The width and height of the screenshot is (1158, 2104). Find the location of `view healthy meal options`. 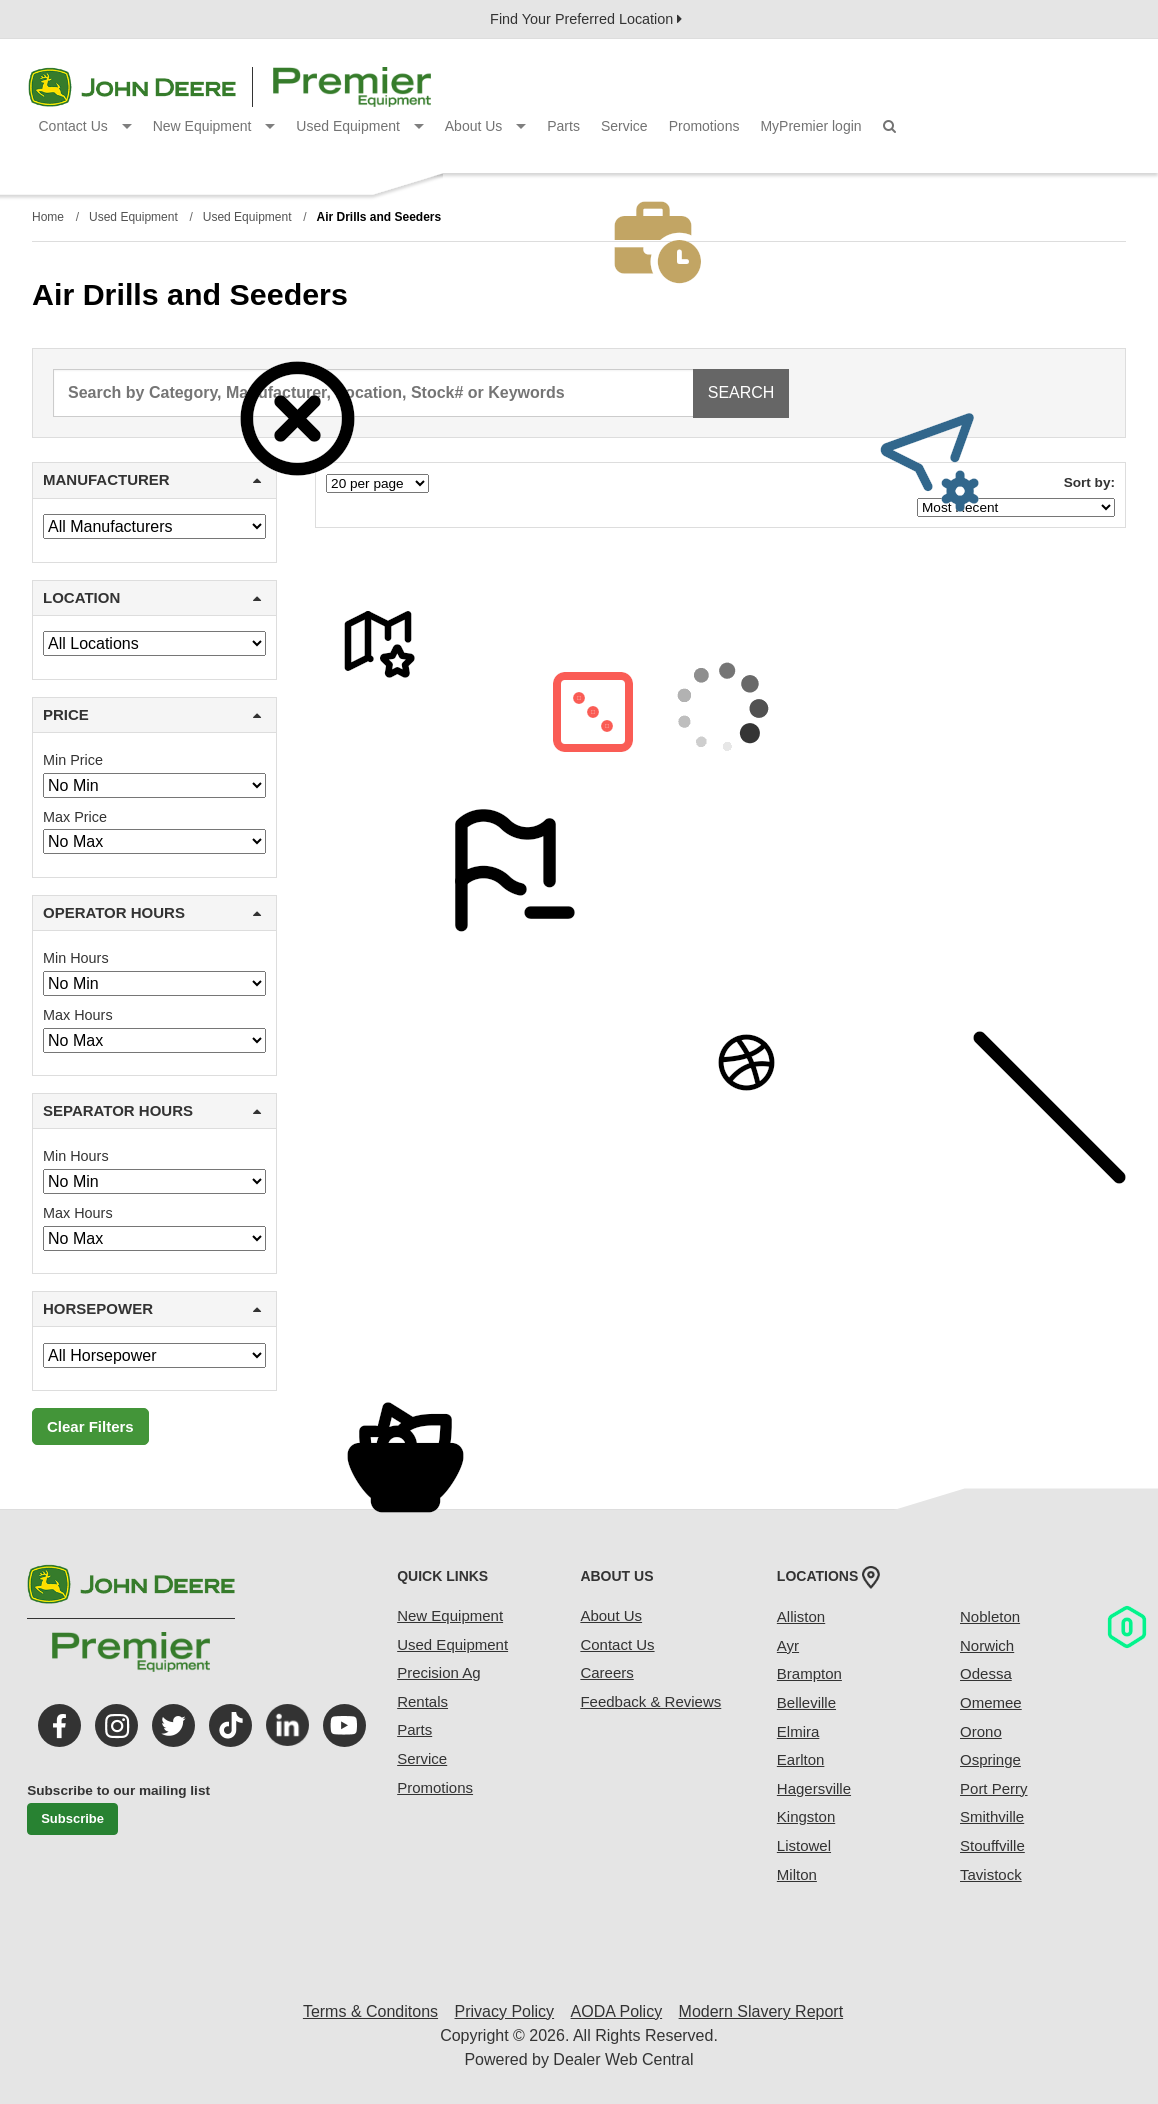

view healthy meal options is located at coordinates (405, 1454).